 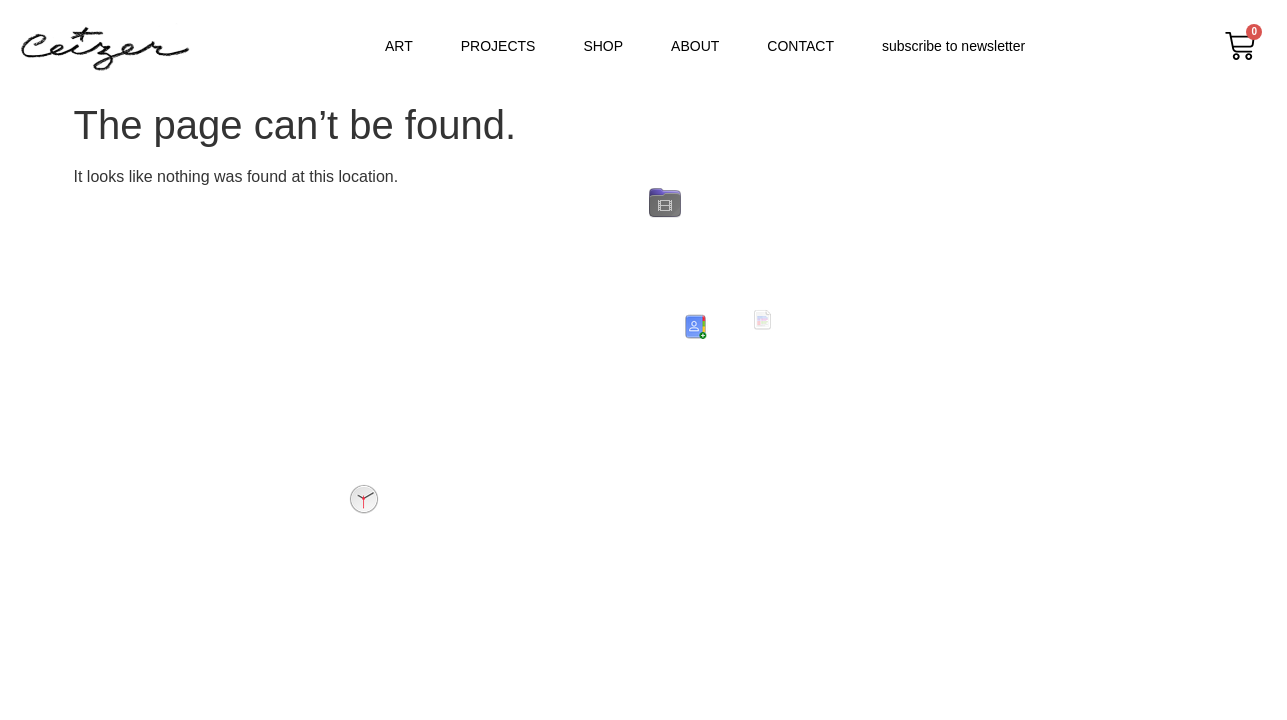 What do you see at coordinates (762, 319) in the screenshot?
I see `access development tools and applications` at bounding box center [762, 319].